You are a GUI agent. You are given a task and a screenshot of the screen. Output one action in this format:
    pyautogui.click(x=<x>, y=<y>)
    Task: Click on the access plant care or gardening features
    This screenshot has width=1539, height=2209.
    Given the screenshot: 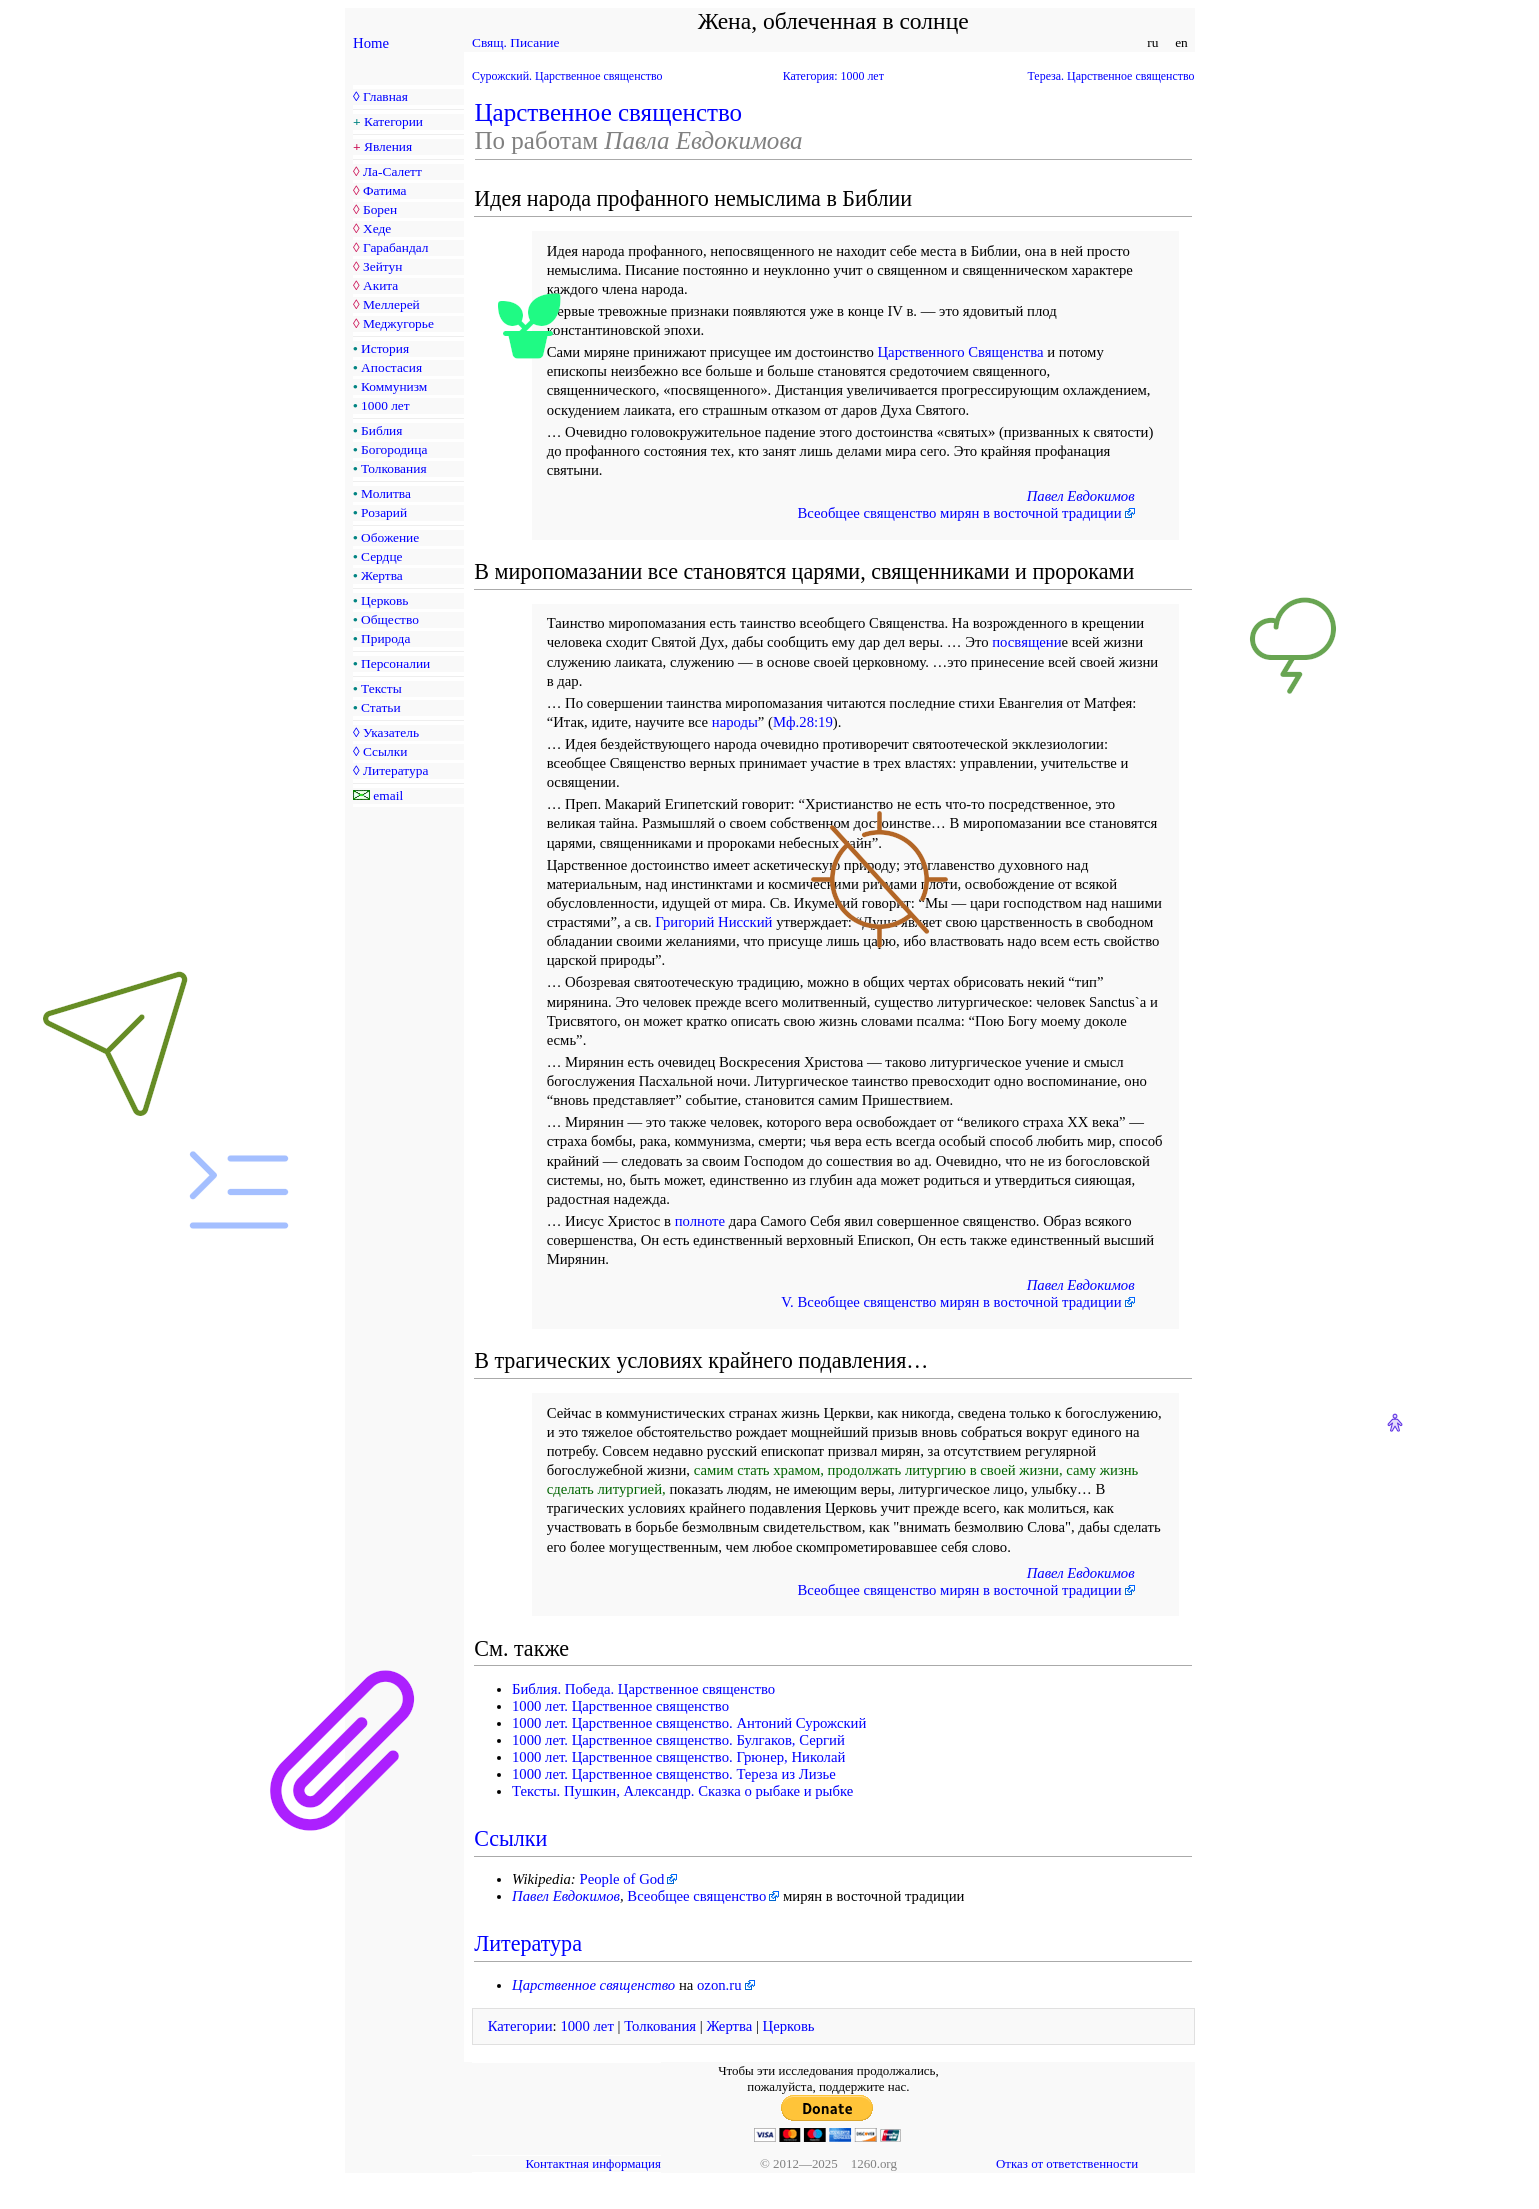 What is the action you would take?
    pyautogui.click(x=528, y=326)
    